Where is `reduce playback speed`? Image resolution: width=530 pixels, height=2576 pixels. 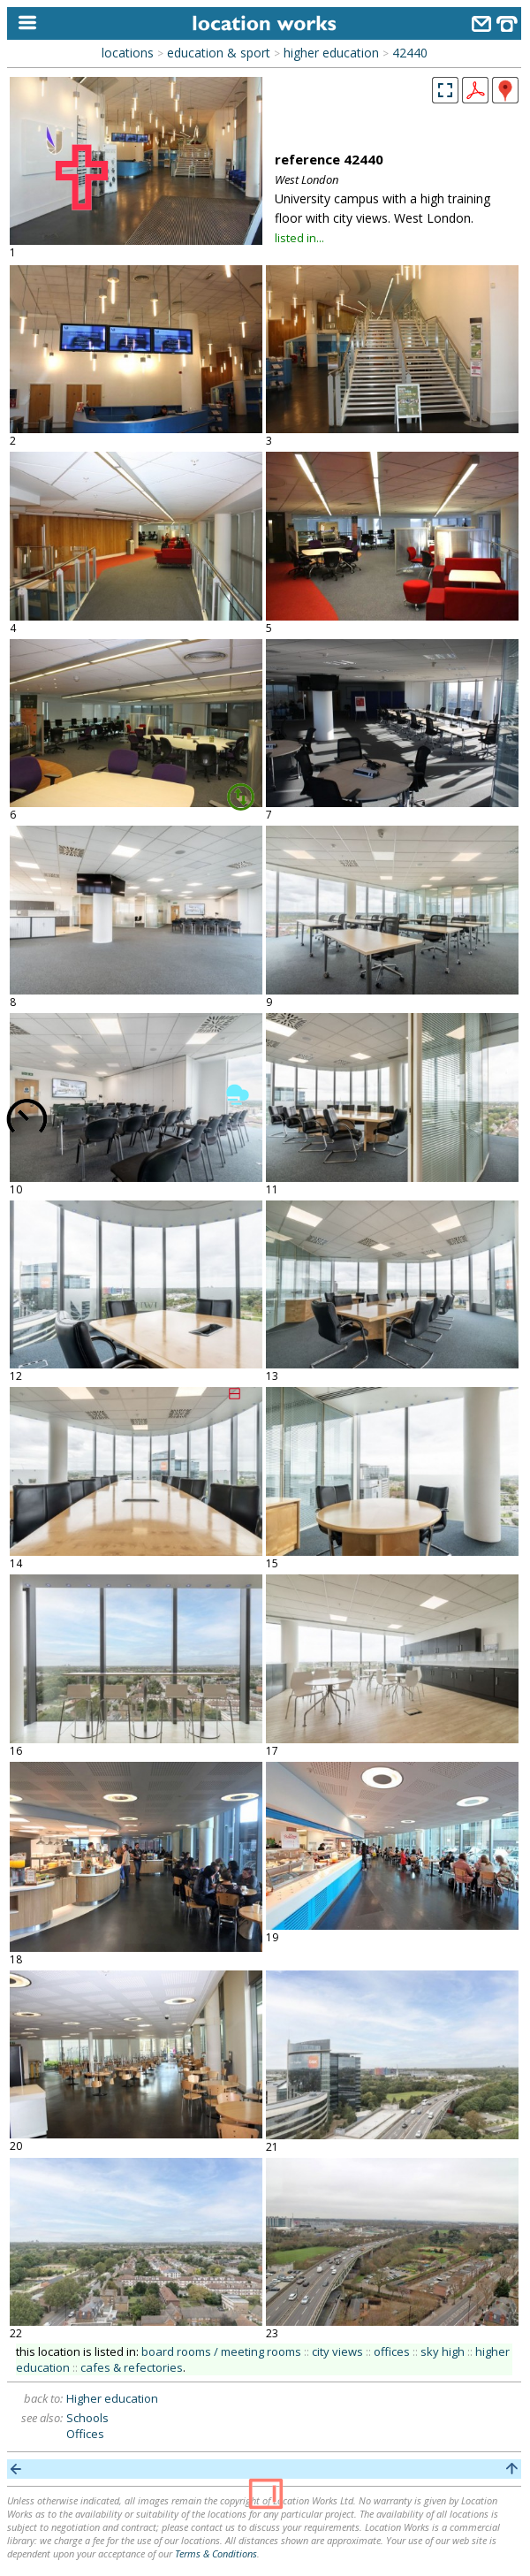 reduce playback speed is located at coordinates (26, 1117).